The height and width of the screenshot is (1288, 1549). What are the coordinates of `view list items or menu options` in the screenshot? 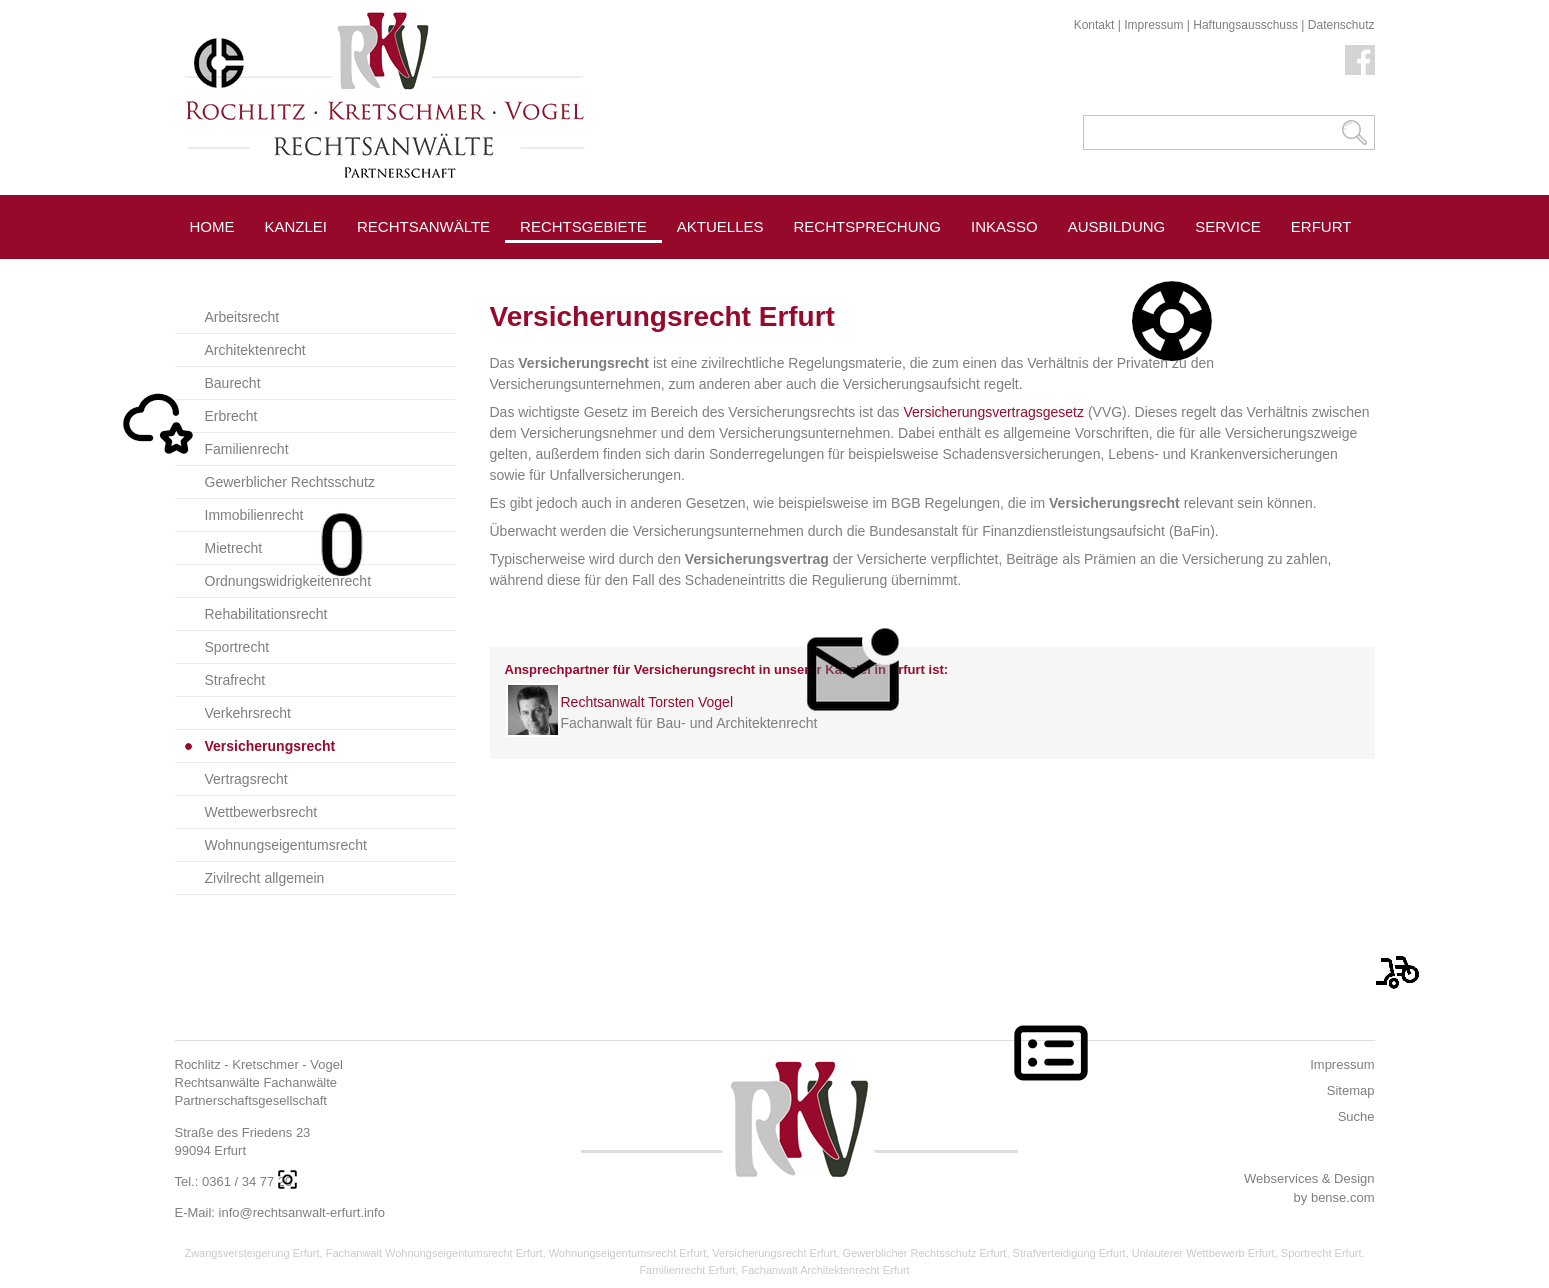 It's located at (1051, 1053).